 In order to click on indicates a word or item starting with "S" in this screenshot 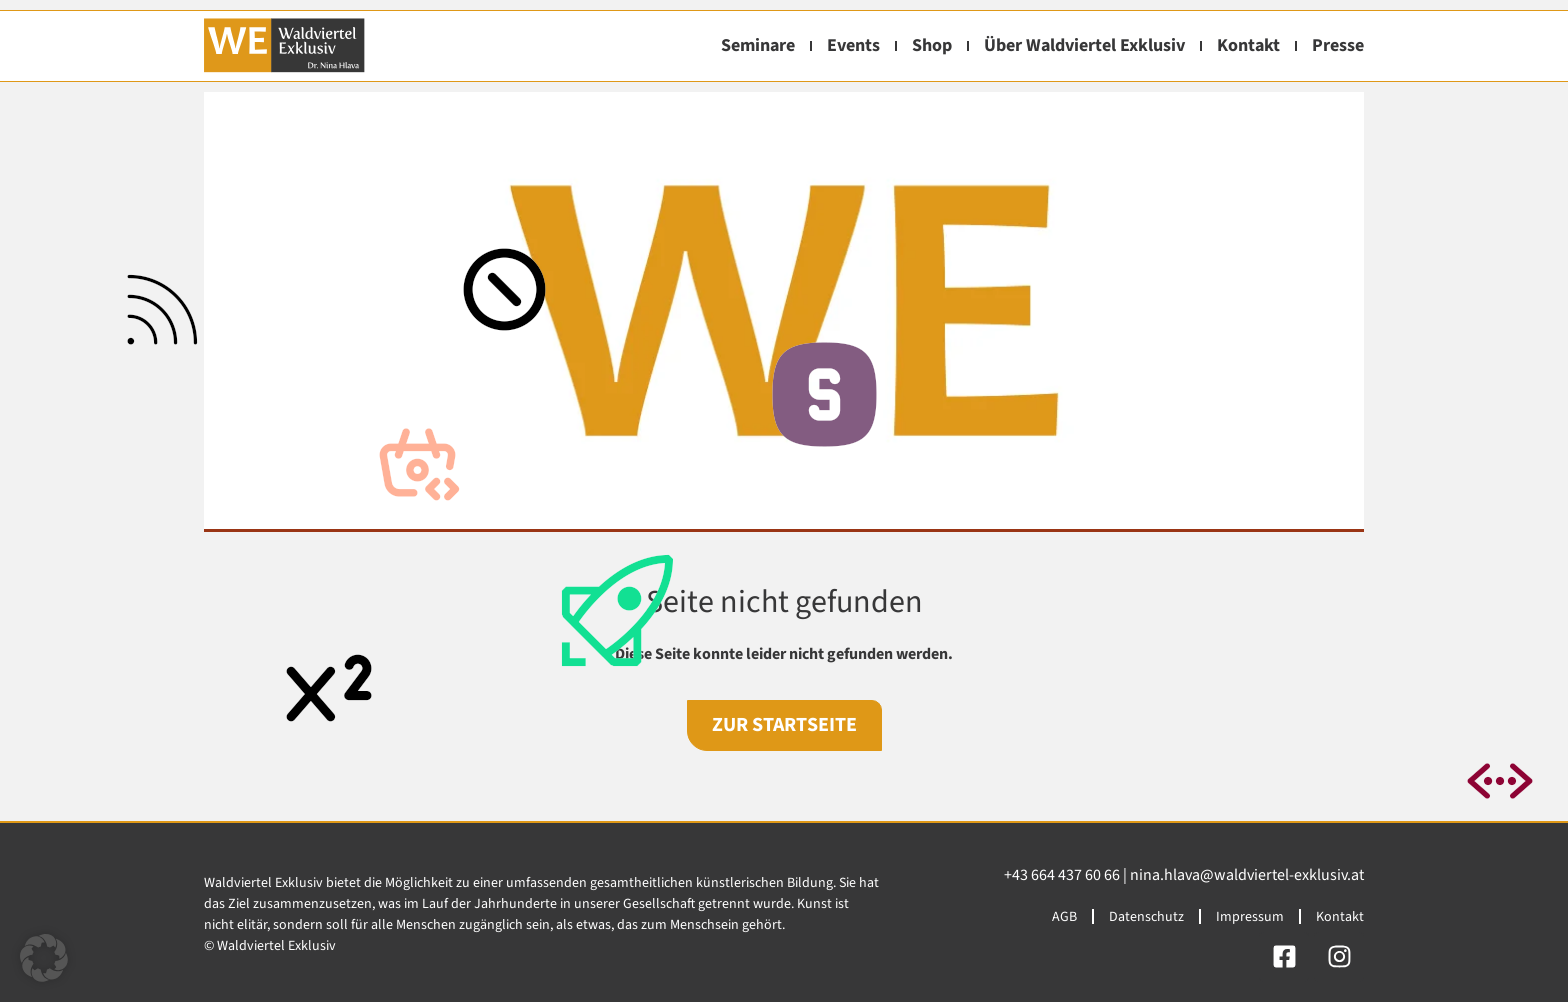, I will do `click(824, 394)`.